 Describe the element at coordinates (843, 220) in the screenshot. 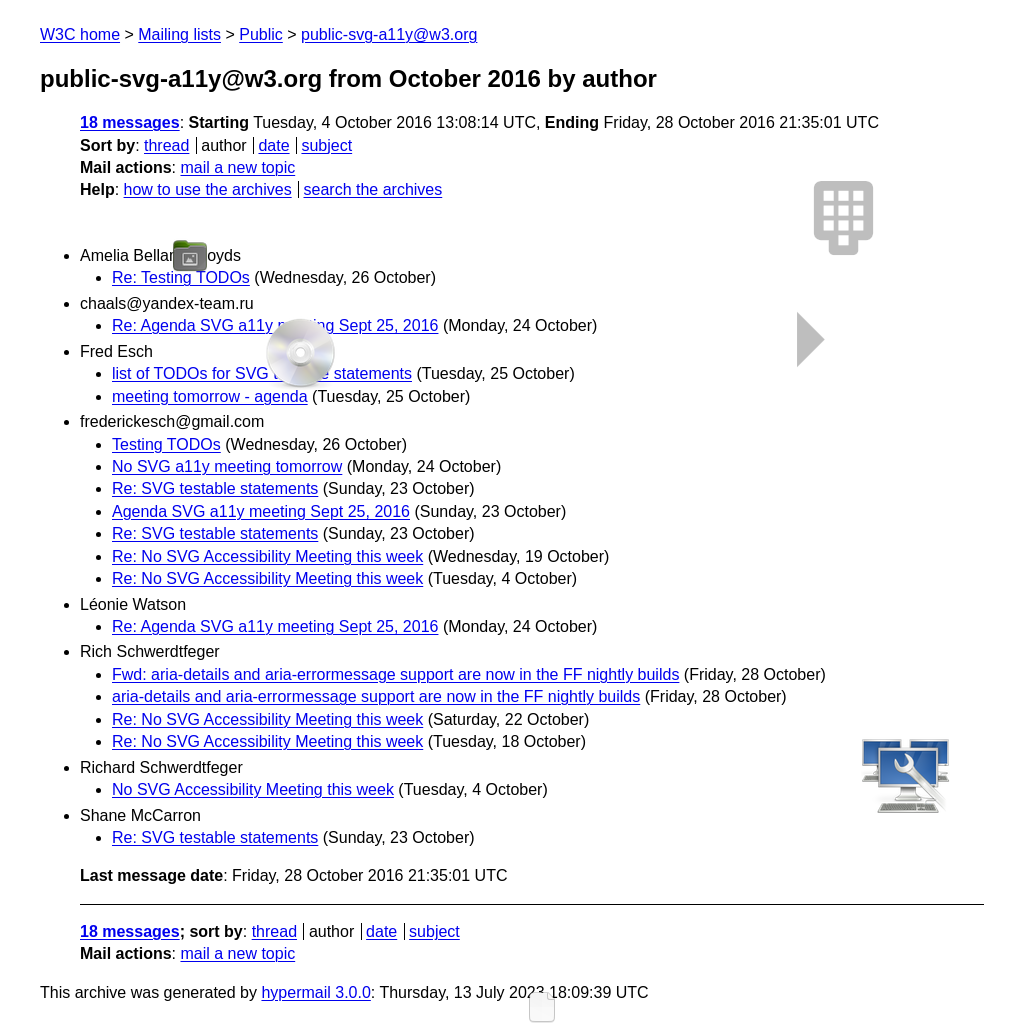

I see `open the dialpad for number input` at that location.